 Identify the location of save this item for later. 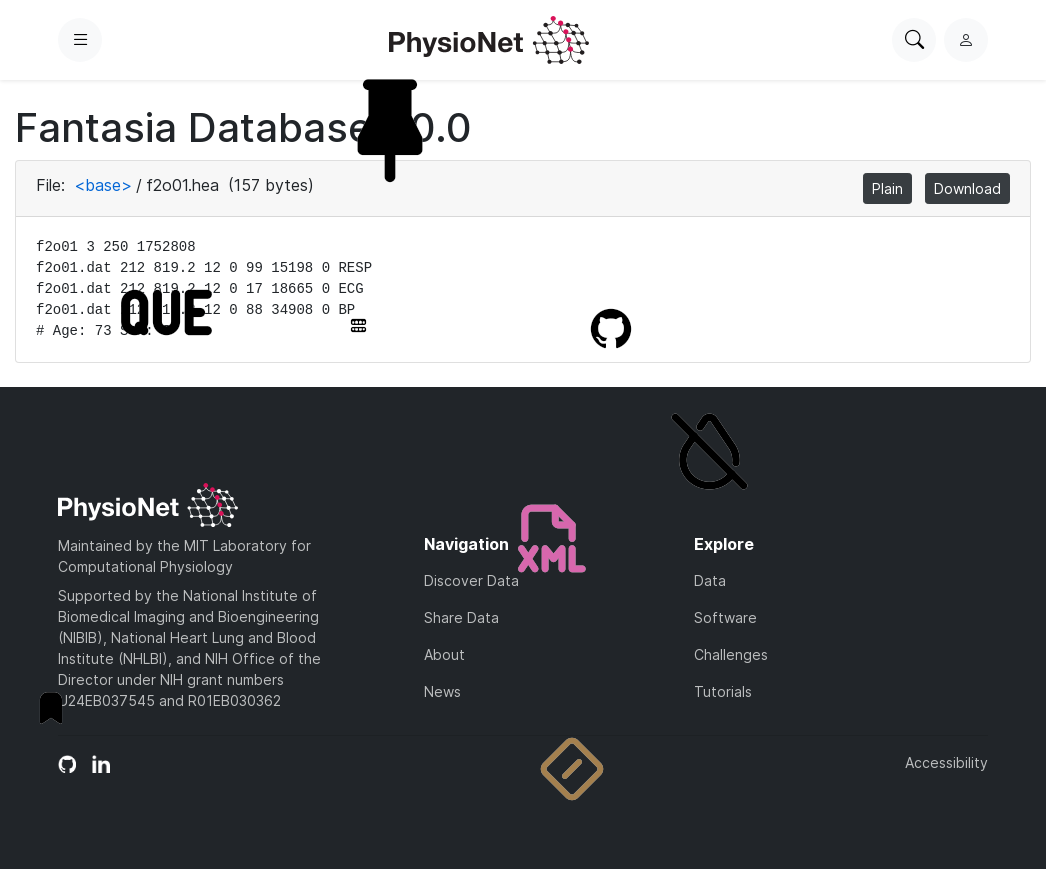
(51, 708).